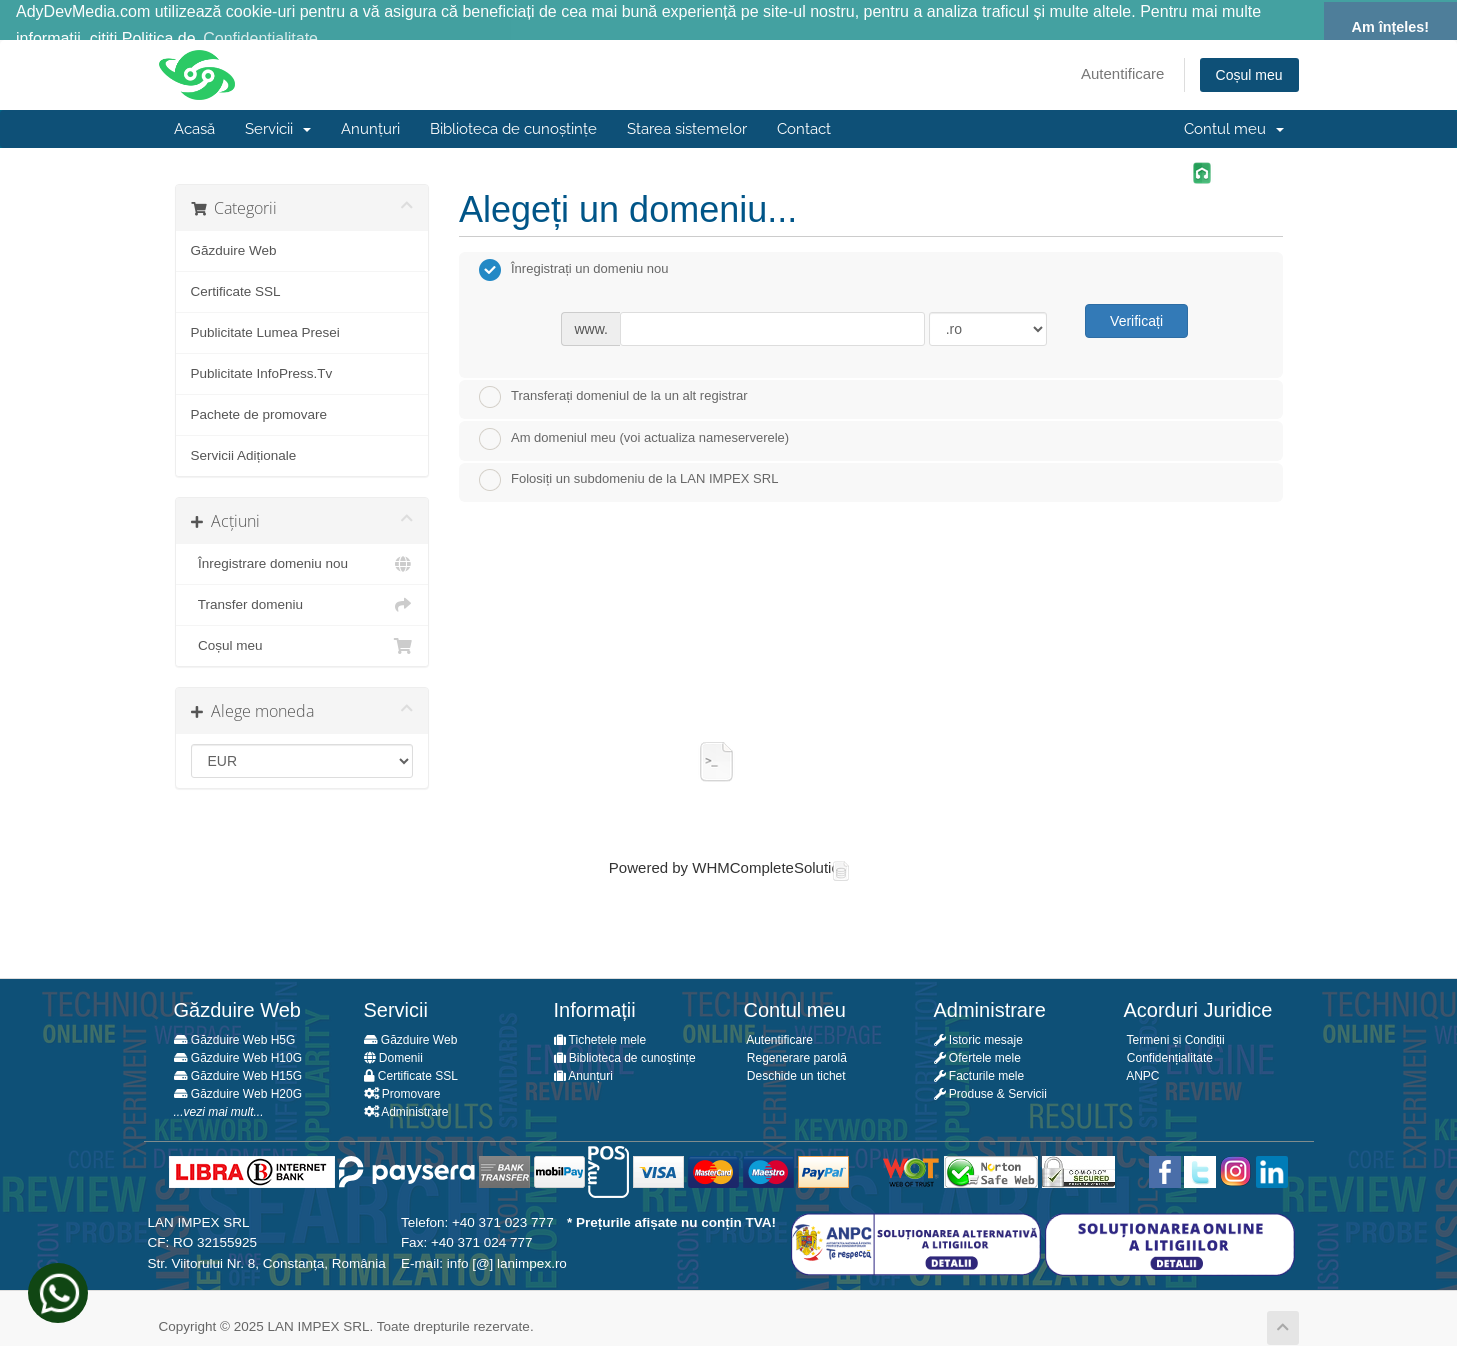 The width and height of the screenshot is (1457, 1346). I want to click on open a SQL database file, so click(841, 871).